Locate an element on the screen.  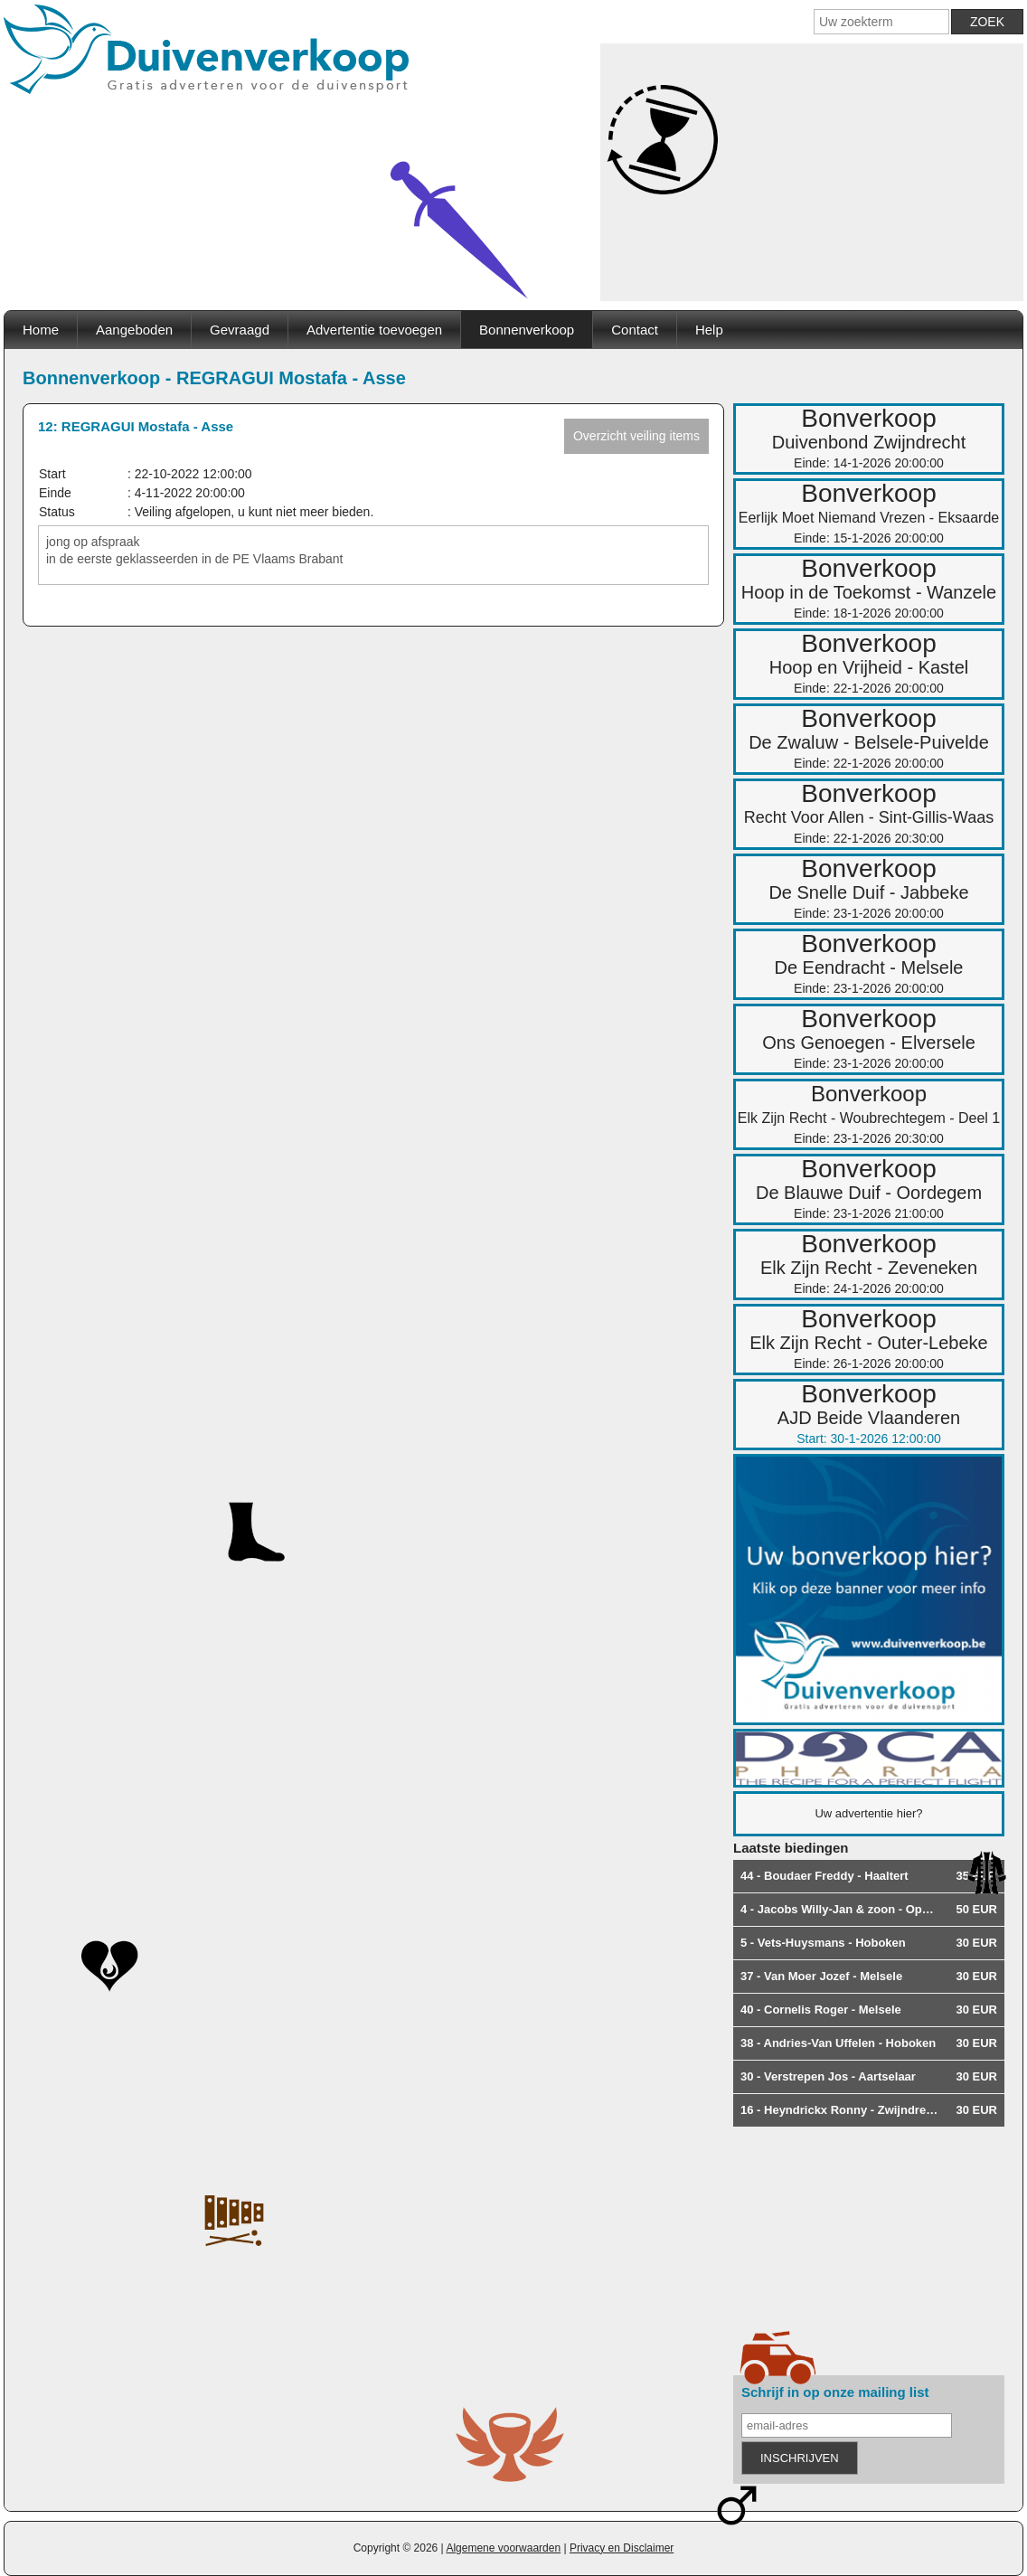
view legendary or rare item details is located at coordinates (510, 2442).